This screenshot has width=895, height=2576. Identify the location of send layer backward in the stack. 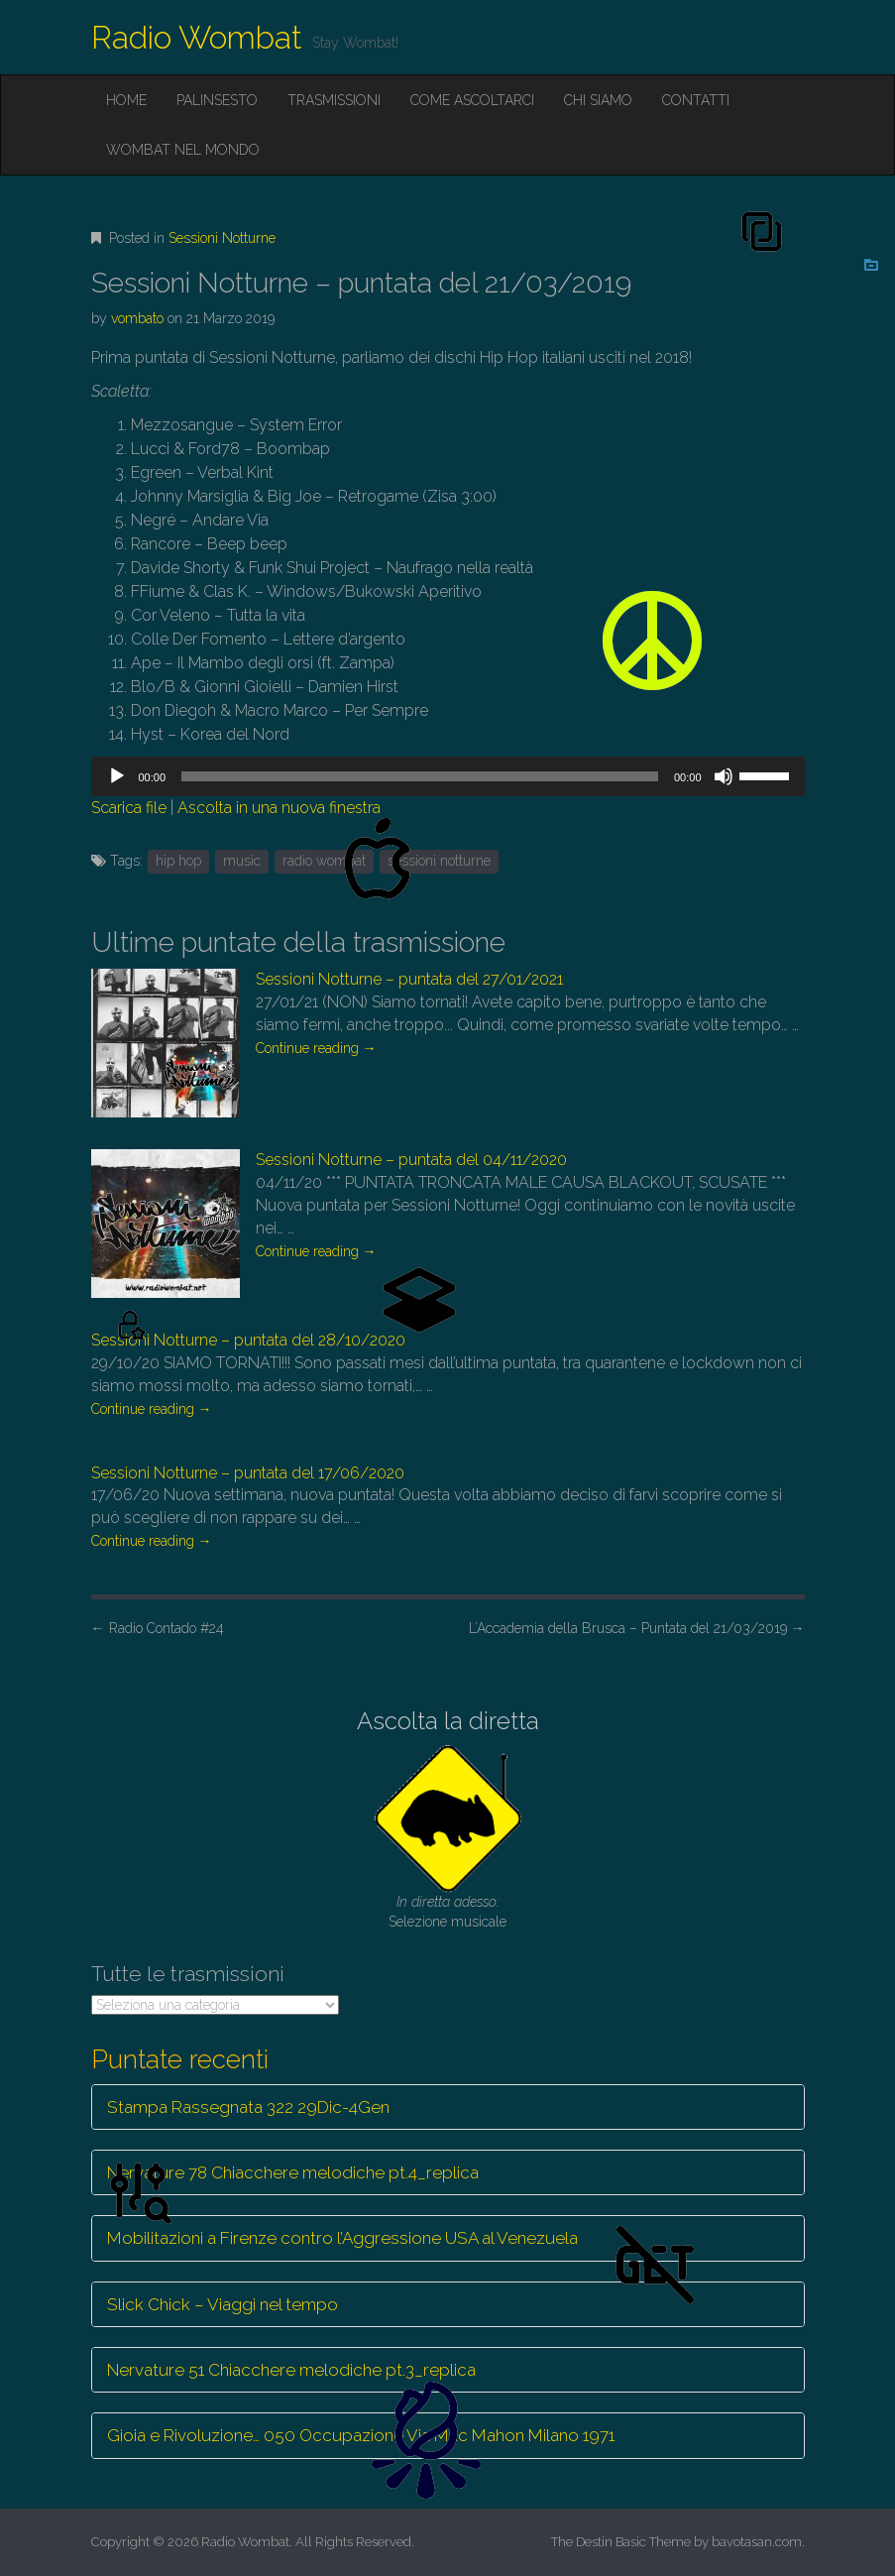
(419, 1300).